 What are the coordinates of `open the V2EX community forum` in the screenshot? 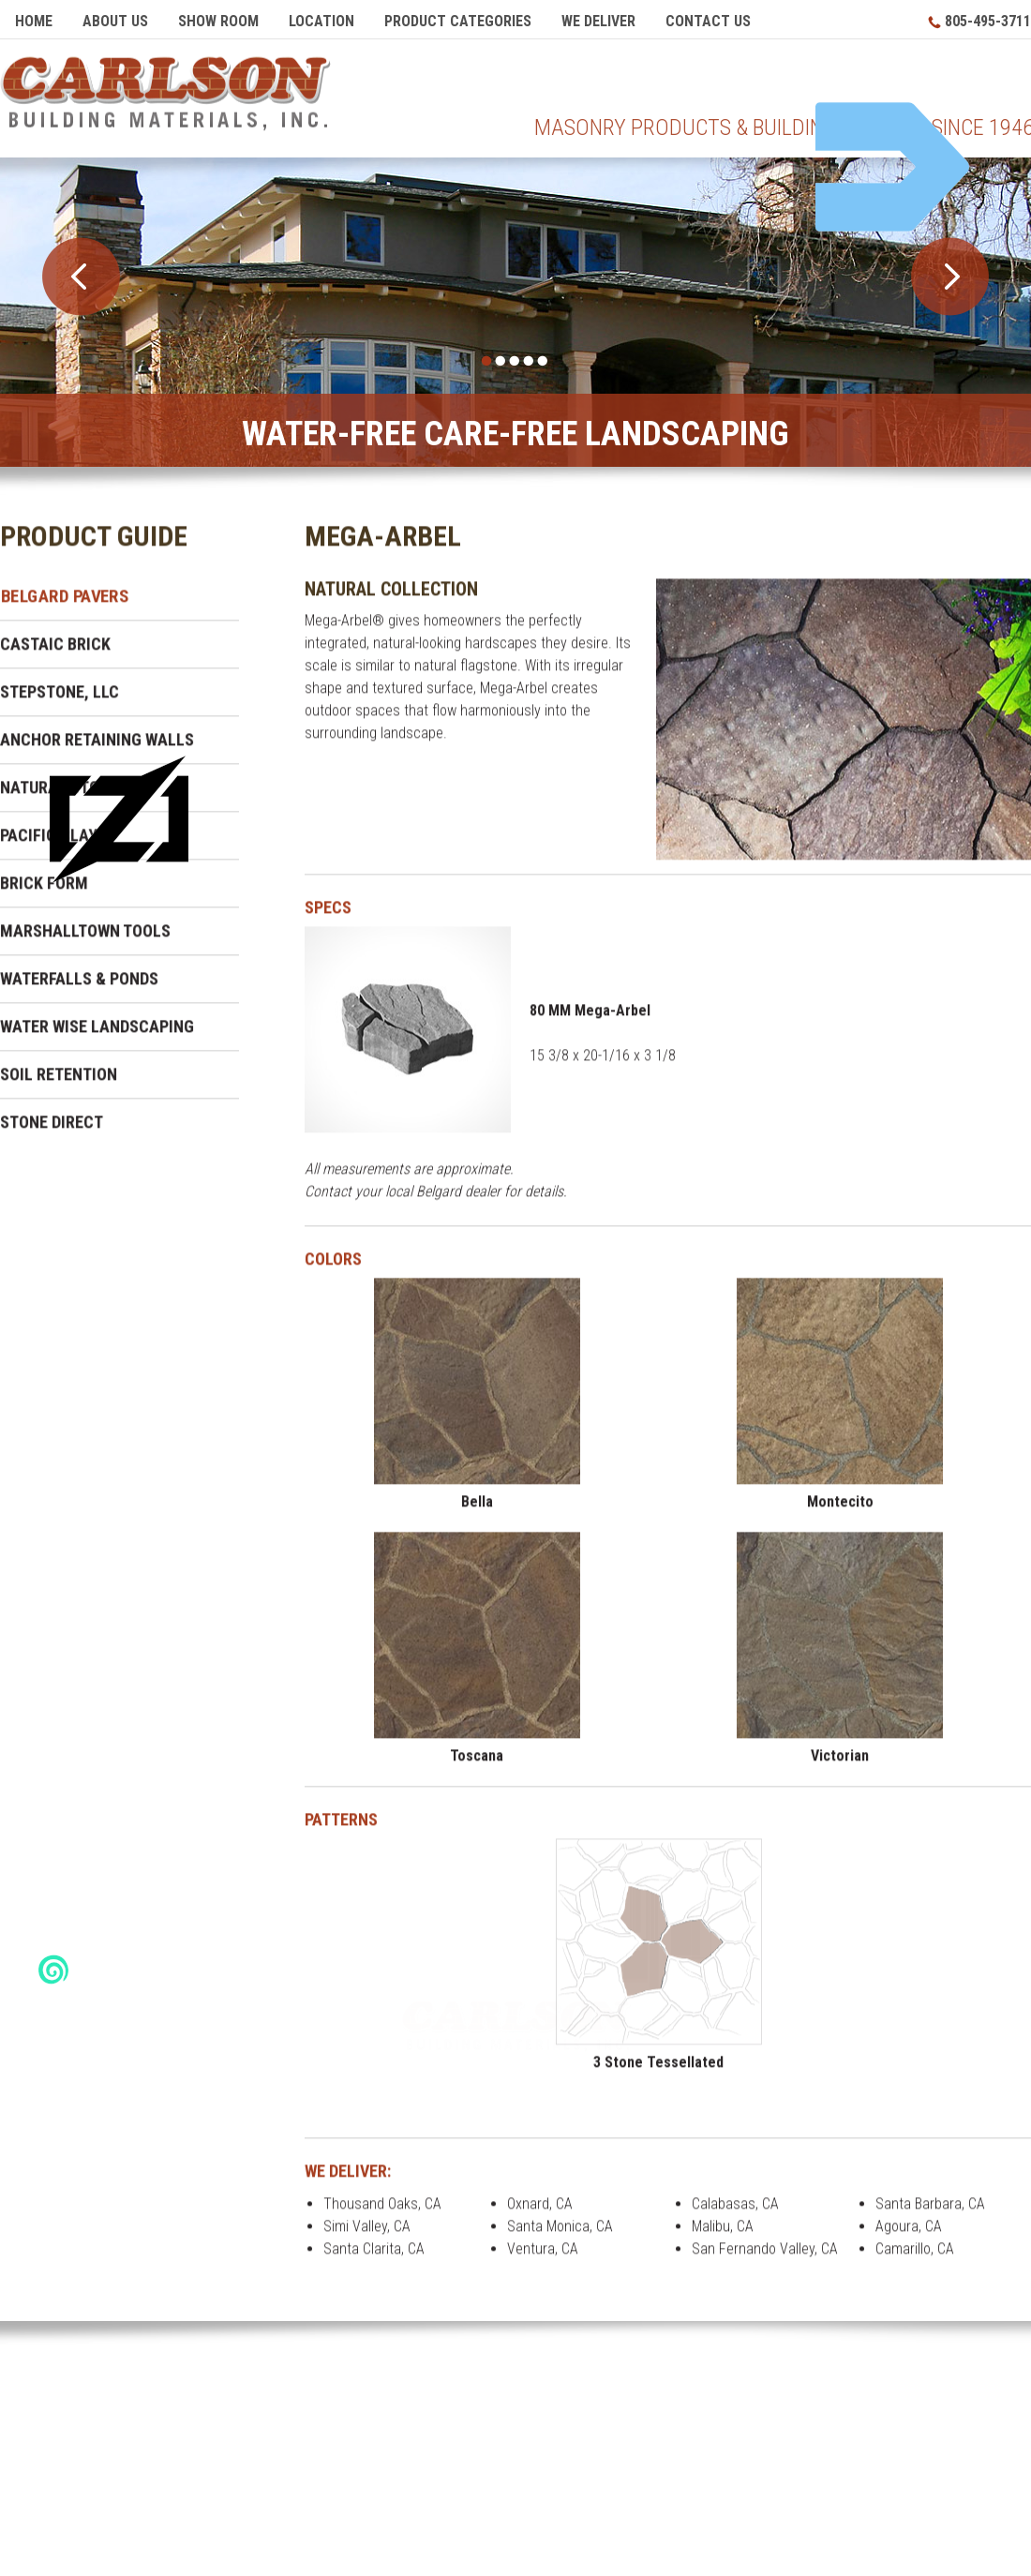 It's located at (892, 167).